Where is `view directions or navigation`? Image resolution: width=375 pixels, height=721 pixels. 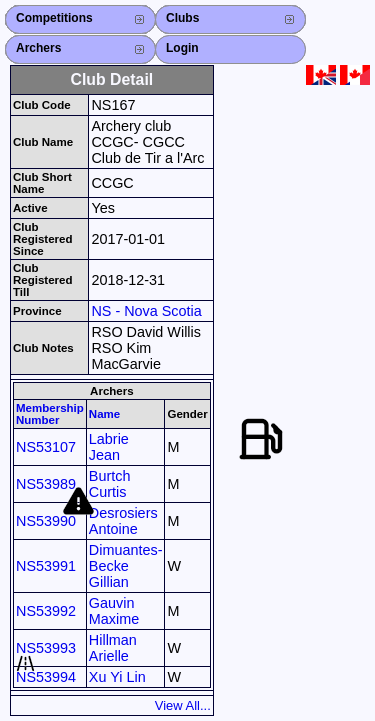
view directions or navigation is located at coordinates (25, 663).